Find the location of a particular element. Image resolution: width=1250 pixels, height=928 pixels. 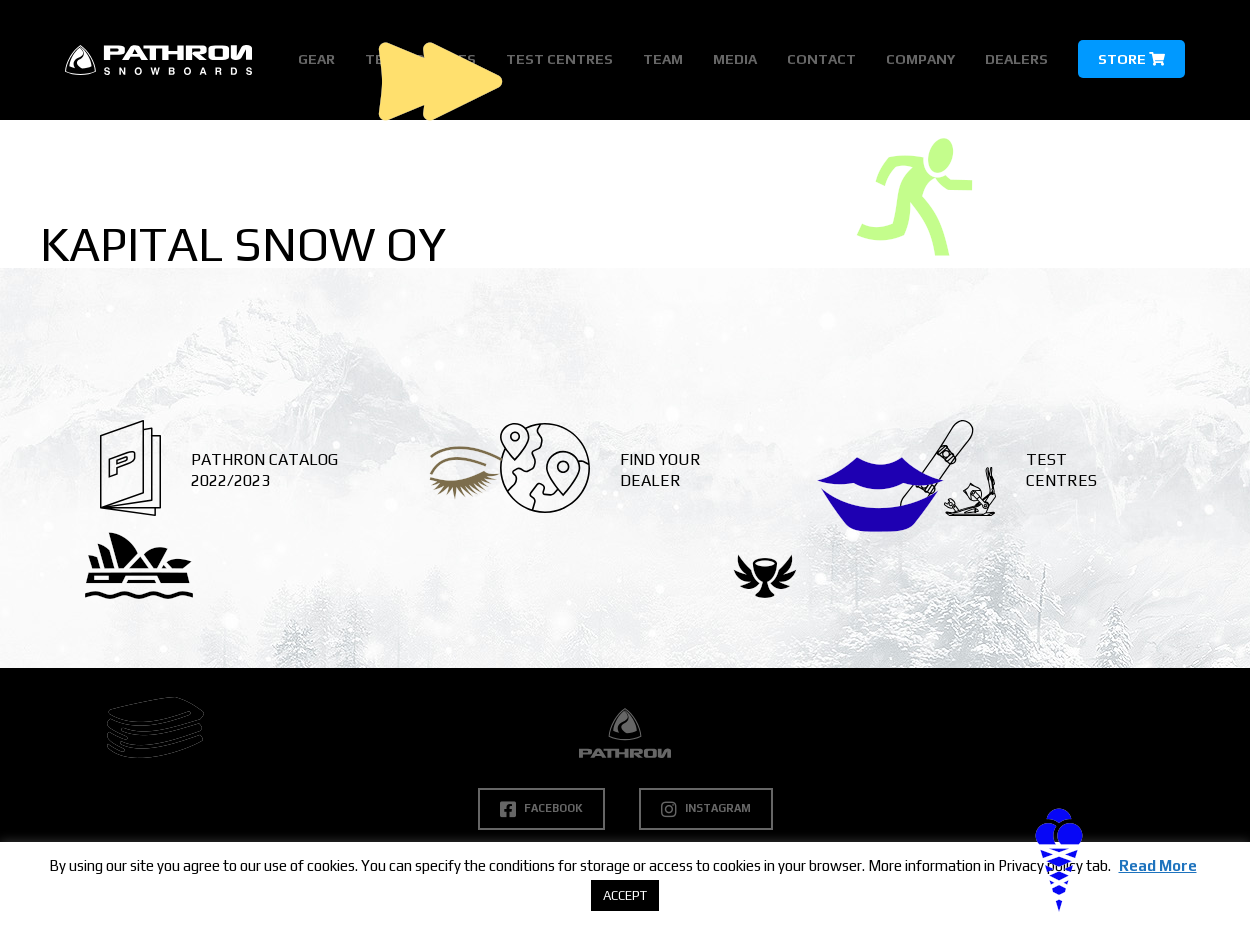

skip forward or fast-forward media playback is located at coordinates (440, 81).